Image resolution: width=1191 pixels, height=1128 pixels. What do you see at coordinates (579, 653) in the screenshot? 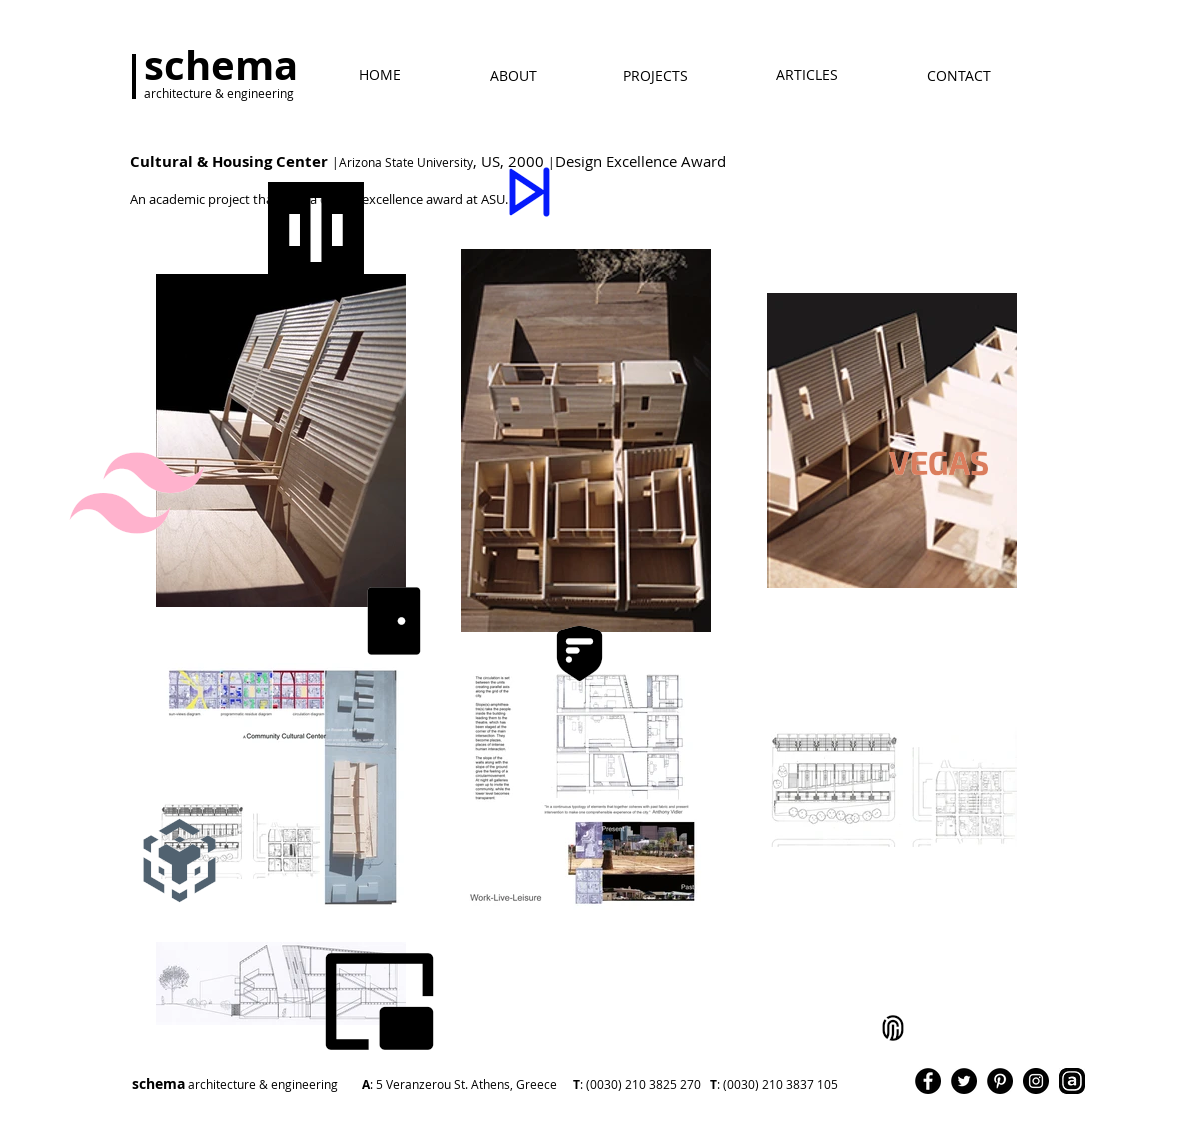
I see `open 2FAS authenticator app` at bounding box center [579, 653].